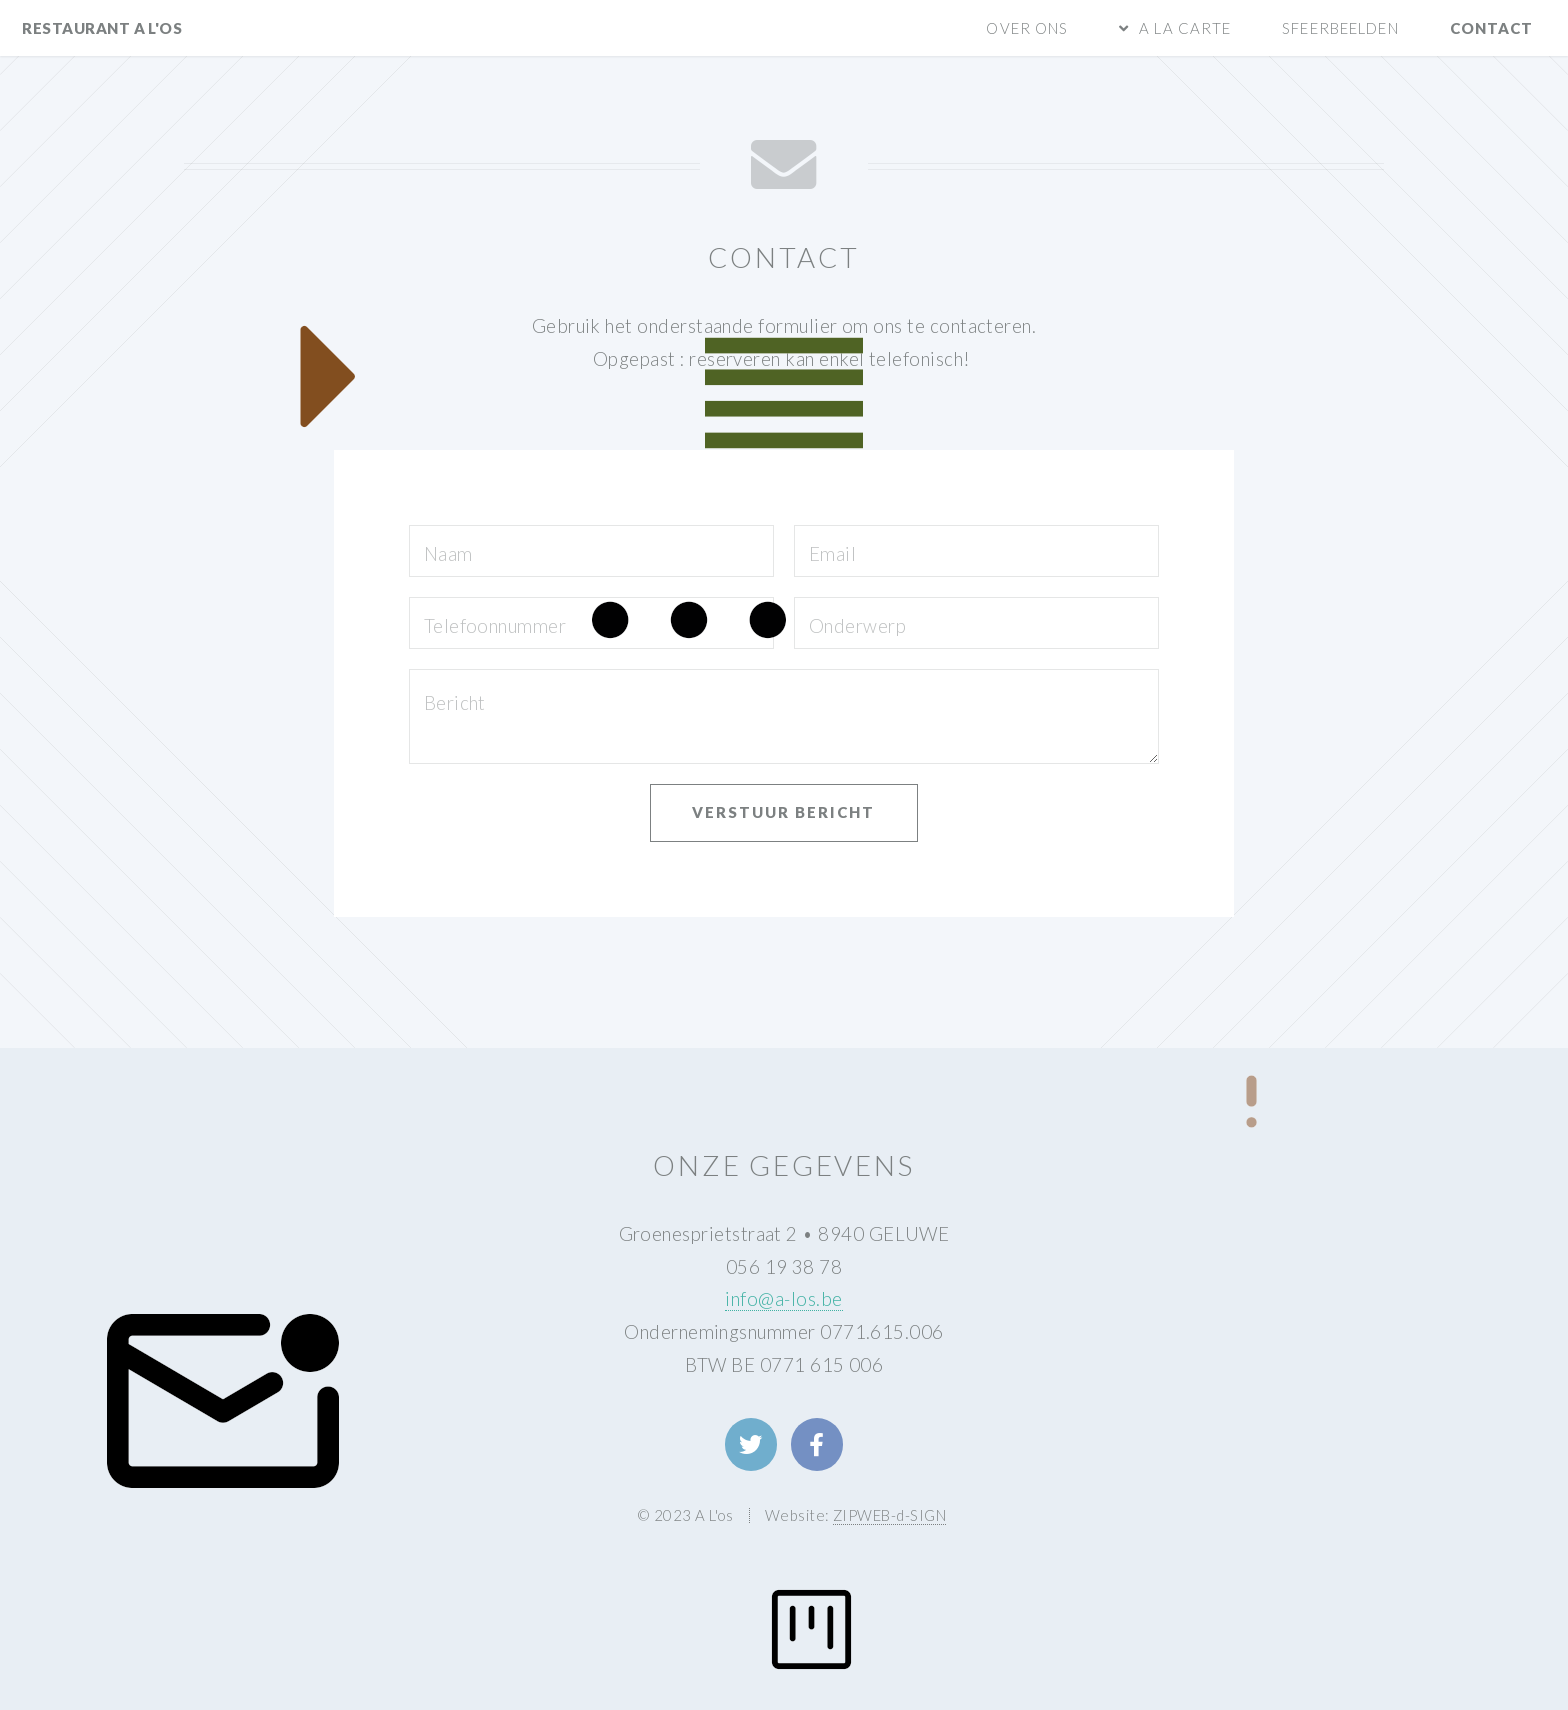 This screenshot has width=1568, height=1710. I want to click on access more options or actions, so click(689, 626).